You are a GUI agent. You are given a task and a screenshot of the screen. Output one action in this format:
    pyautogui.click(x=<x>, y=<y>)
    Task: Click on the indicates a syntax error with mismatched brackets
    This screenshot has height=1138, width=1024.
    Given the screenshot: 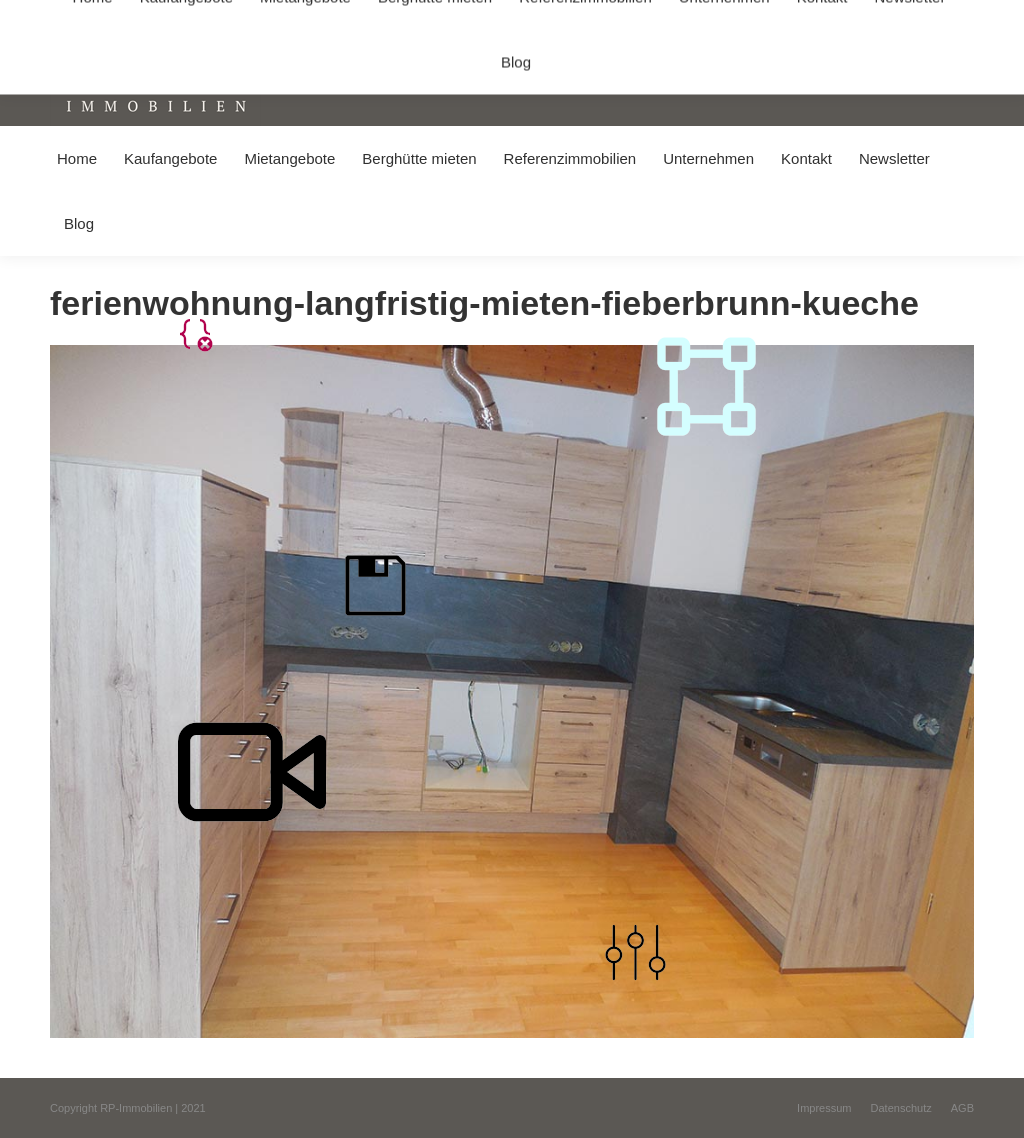 What is the action you would take?
    pyautogui.click(x=195, y=334)
    